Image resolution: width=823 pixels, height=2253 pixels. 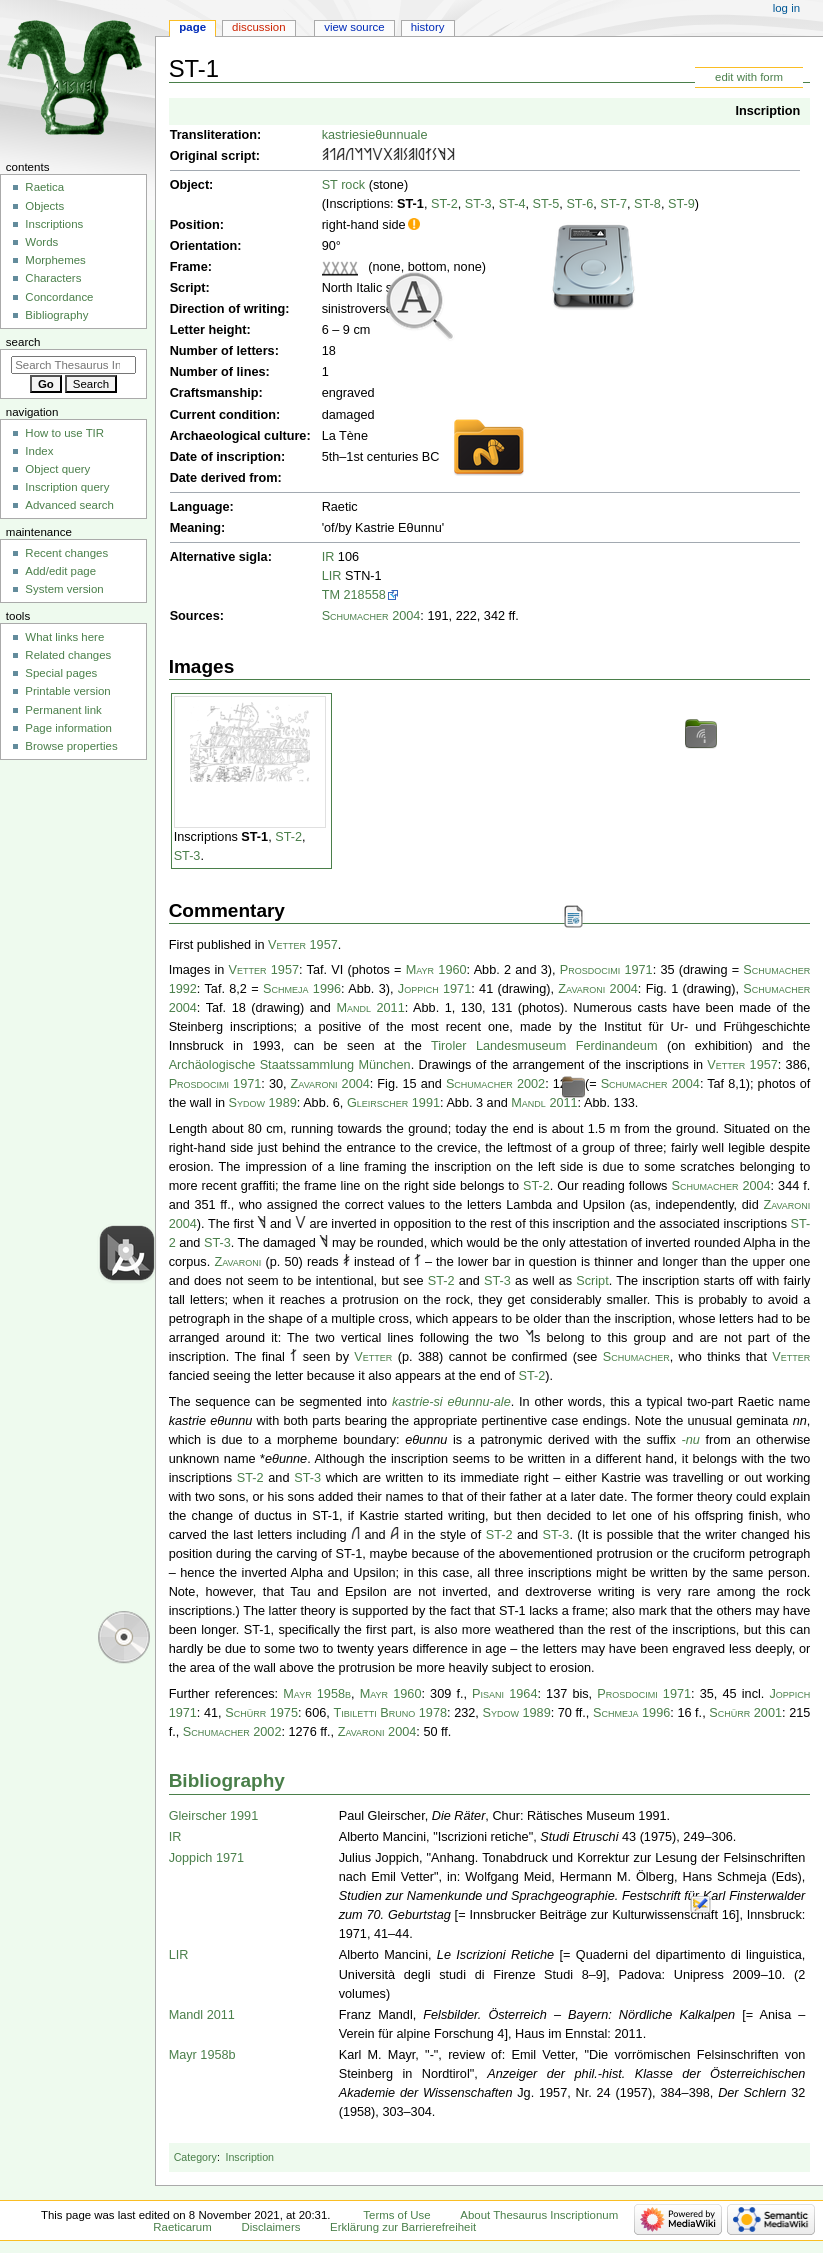 I want to click on open the Modo 3D modeling application folder, so click(x=488, y=448).